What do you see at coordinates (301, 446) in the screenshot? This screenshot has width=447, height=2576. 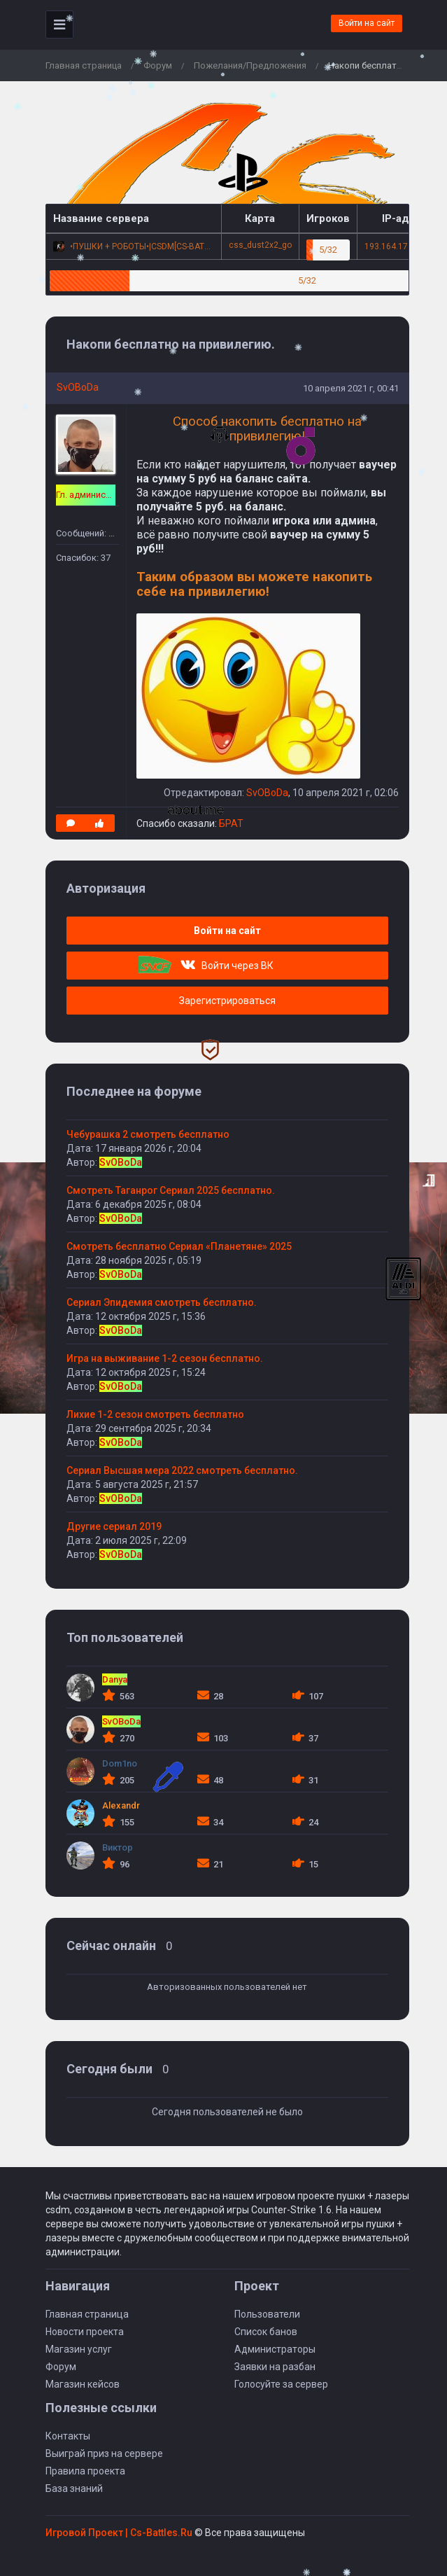 I see `open depositphotos stock image library` at bounding box center [301, 446].